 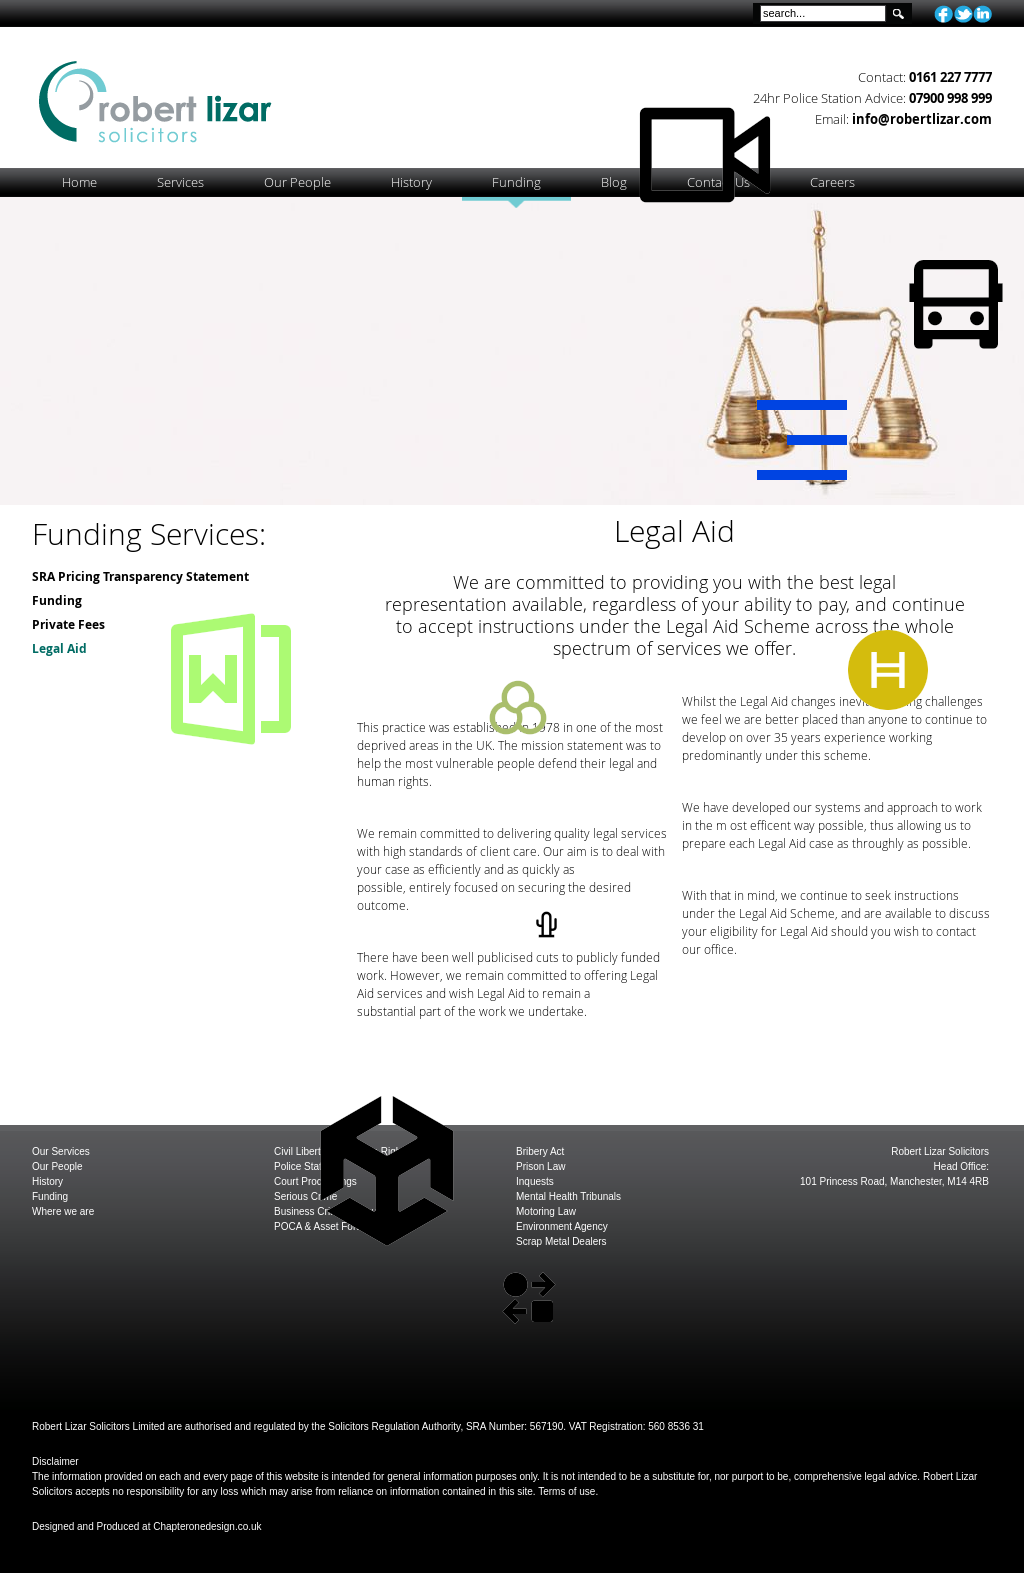 What do you see at coordinates (231, 679) in the screenshot?
I see `open a Microsoft Word document` at bounding box center [231, 679].